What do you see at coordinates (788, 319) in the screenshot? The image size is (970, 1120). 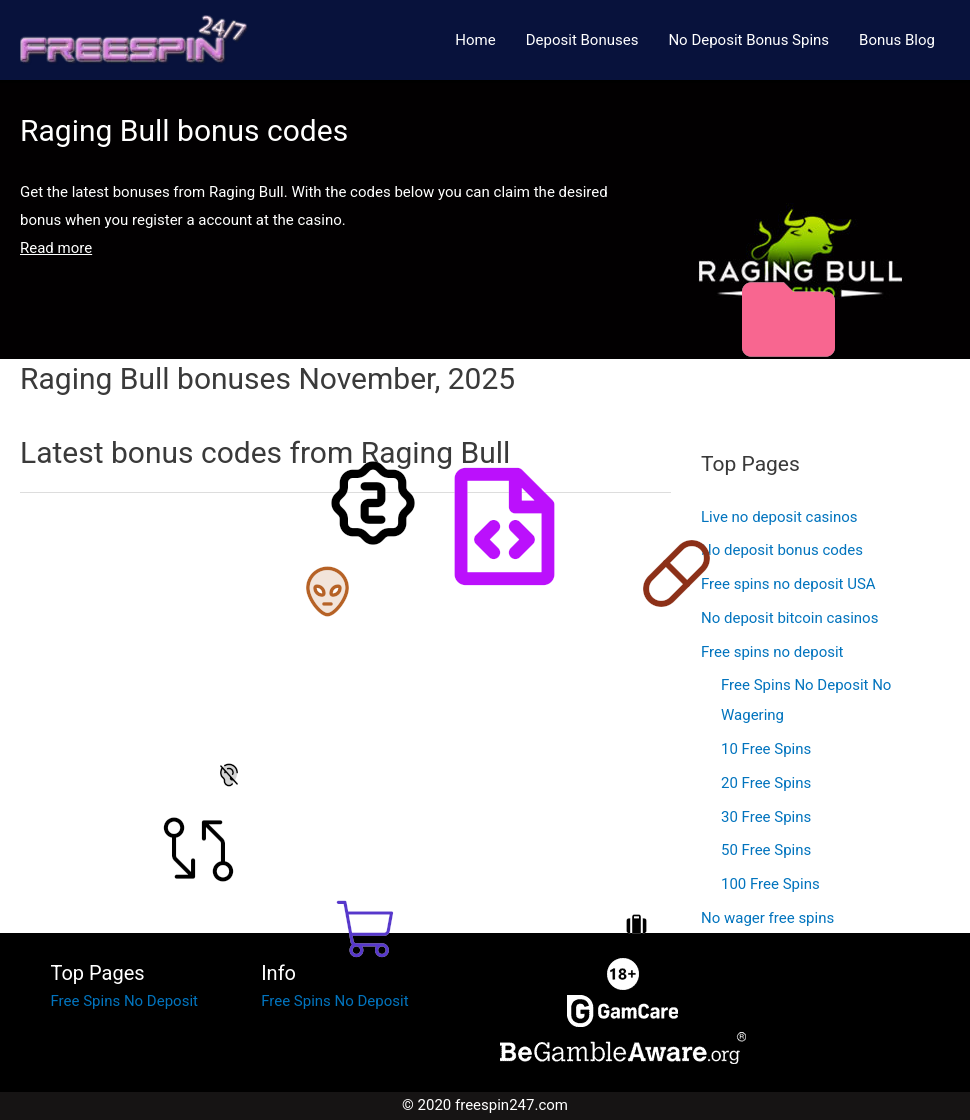 I see `open file folder` at bounding box center [788, 319].